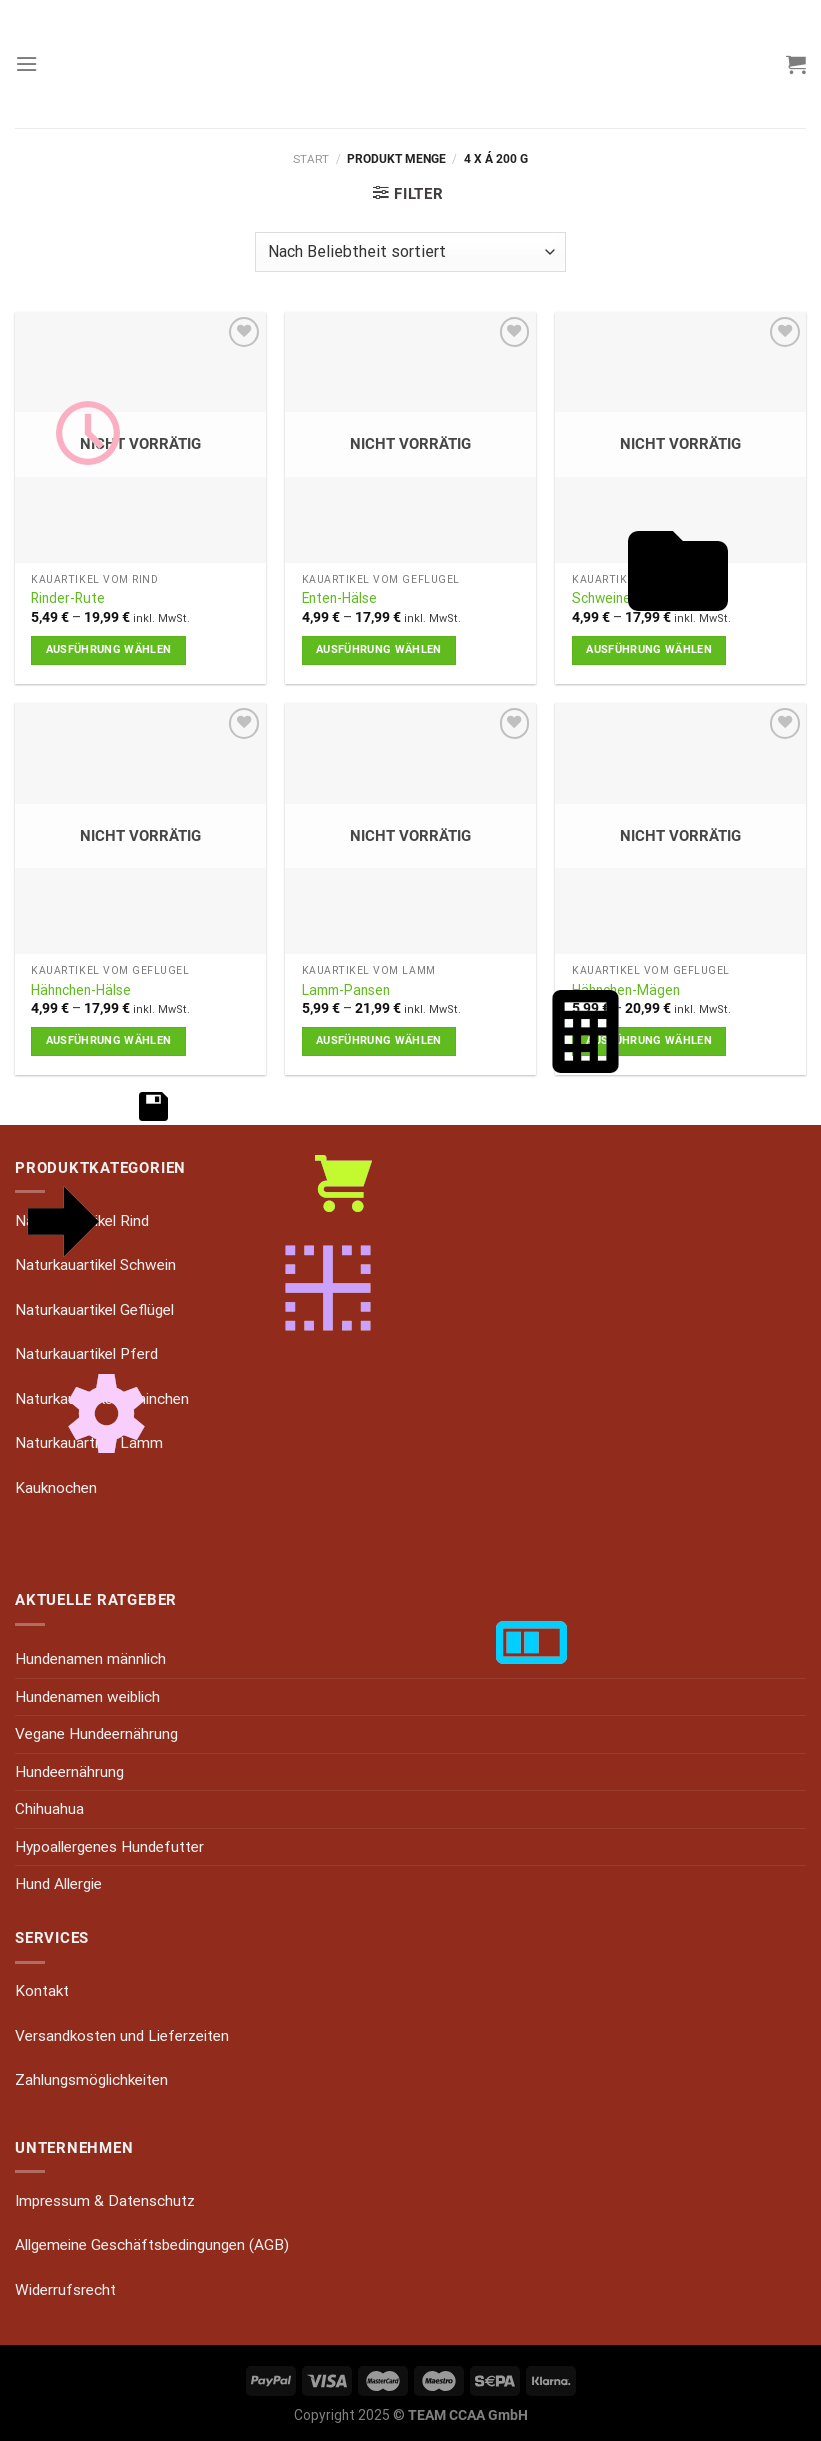  I want to click on access settings, so click(106, 1413).